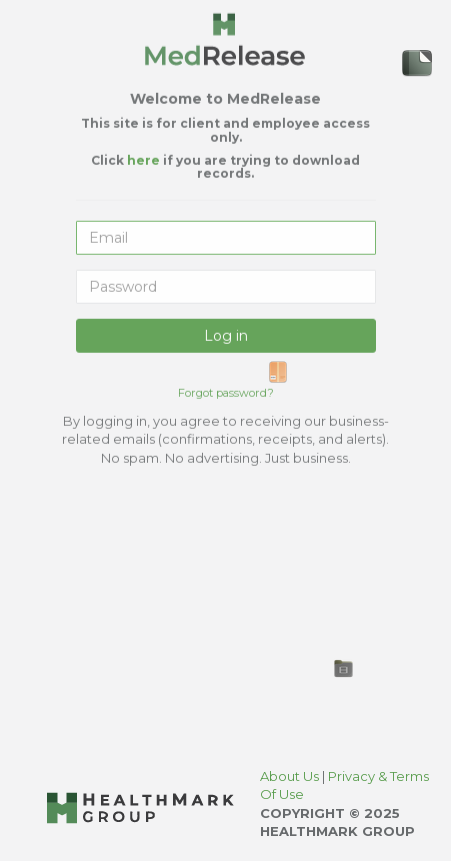 The height and width of the screenshot is (861, 451). I want to click on open or install a debian package file, so click(278, 372).